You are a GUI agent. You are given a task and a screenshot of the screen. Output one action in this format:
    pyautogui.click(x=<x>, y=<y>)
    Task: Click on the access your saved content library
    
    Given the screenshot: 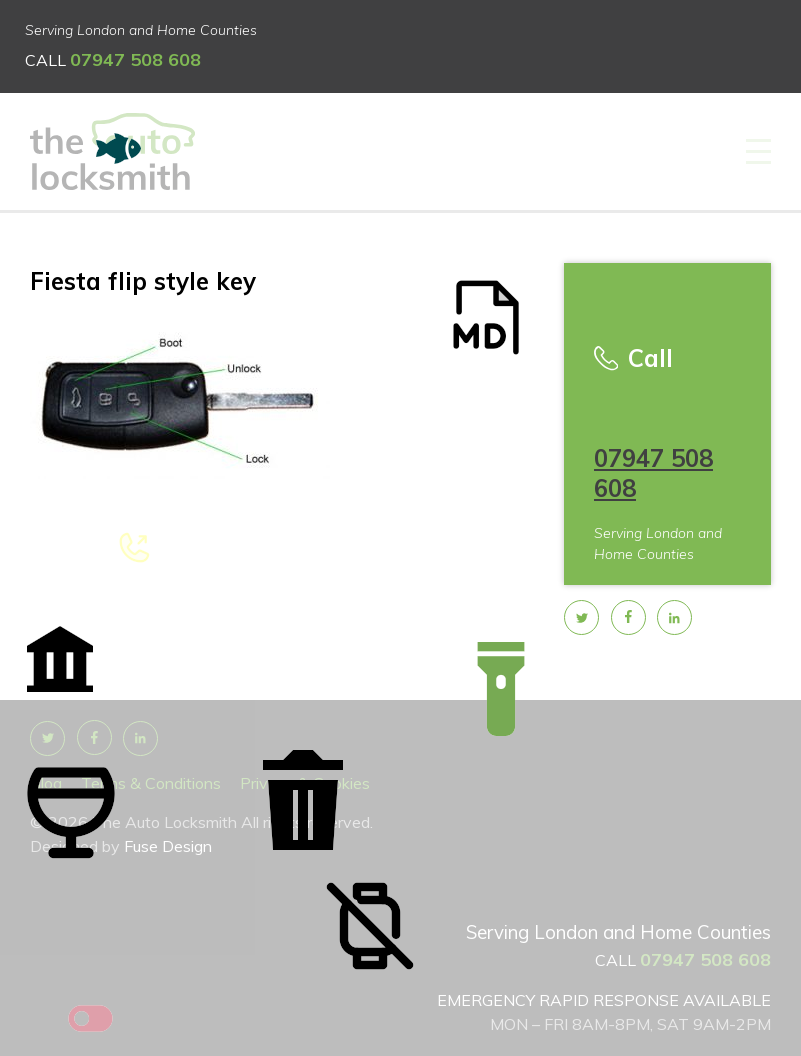 What is the action you would take?
    pyautogui.click(x=60, y=659)
    